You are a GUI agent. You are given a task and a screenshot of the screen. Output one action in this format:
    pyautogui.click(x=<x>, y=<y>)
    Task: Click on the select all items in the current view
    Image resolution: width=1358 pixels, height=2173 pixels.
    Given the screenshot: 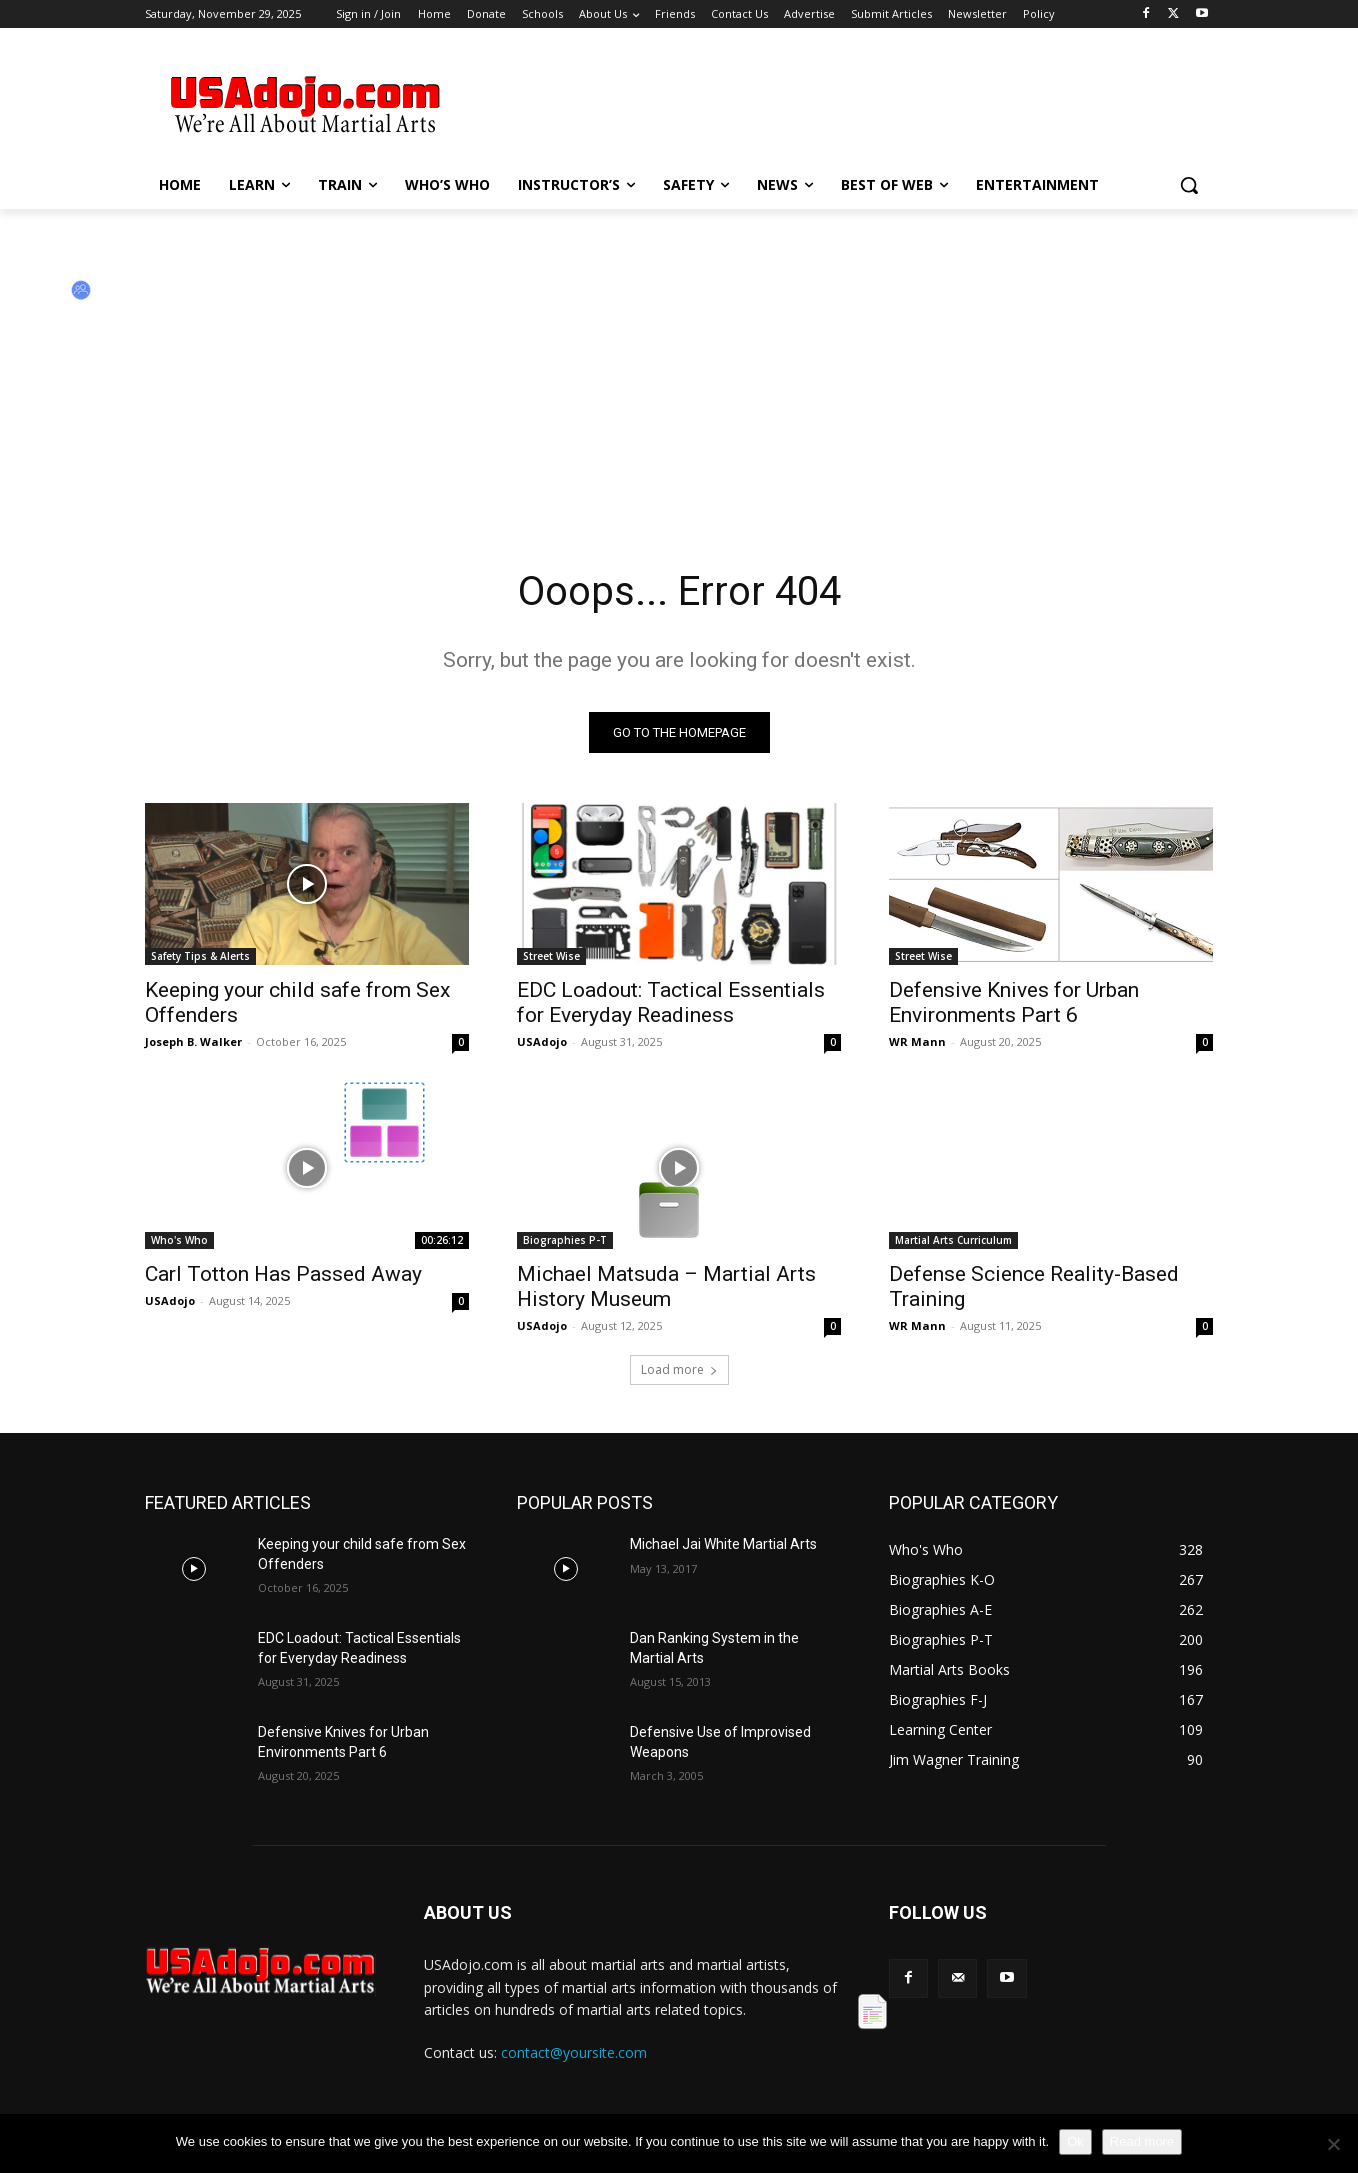 What is the action you would take?
    pyautogui.click(x=384, y=1122)
    